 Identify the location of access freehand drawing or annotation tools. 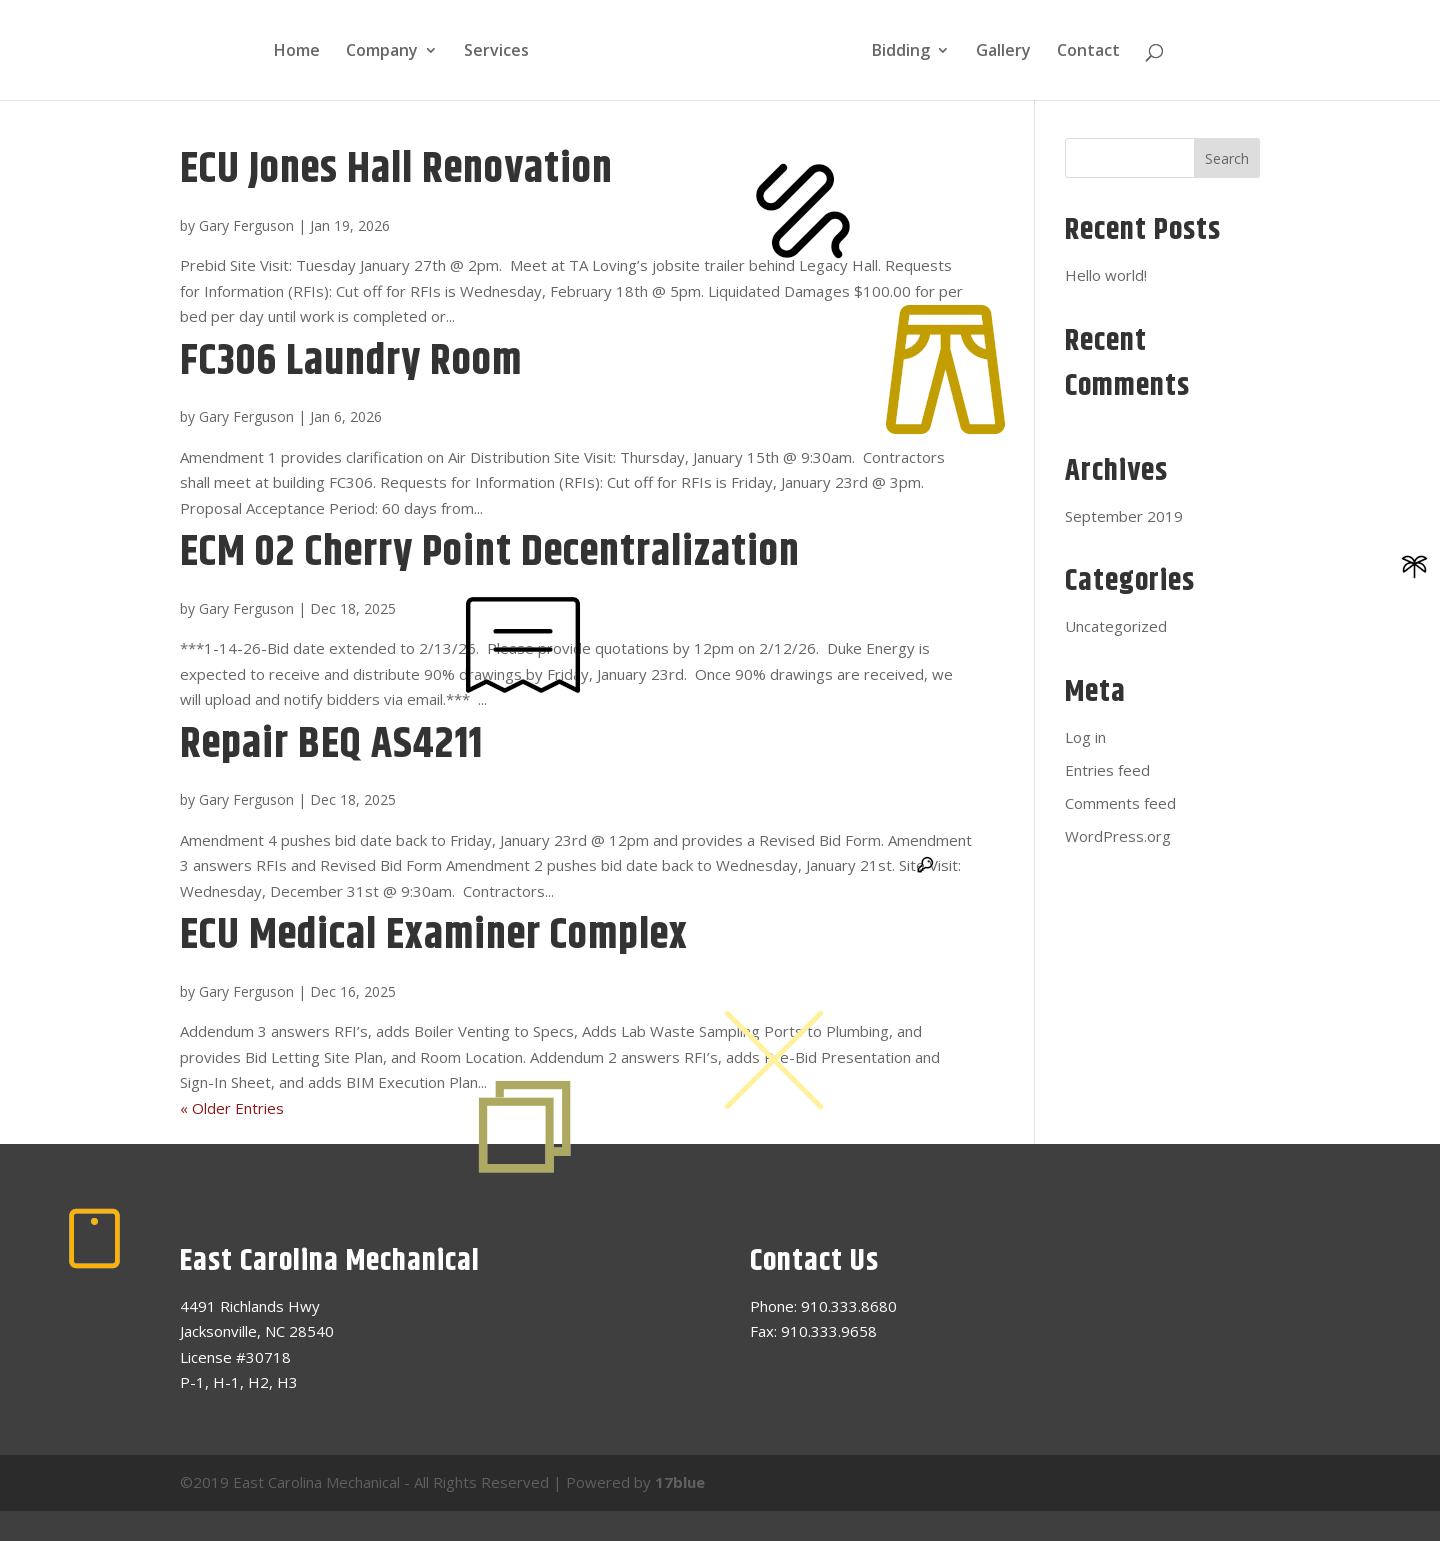
(803, 211).